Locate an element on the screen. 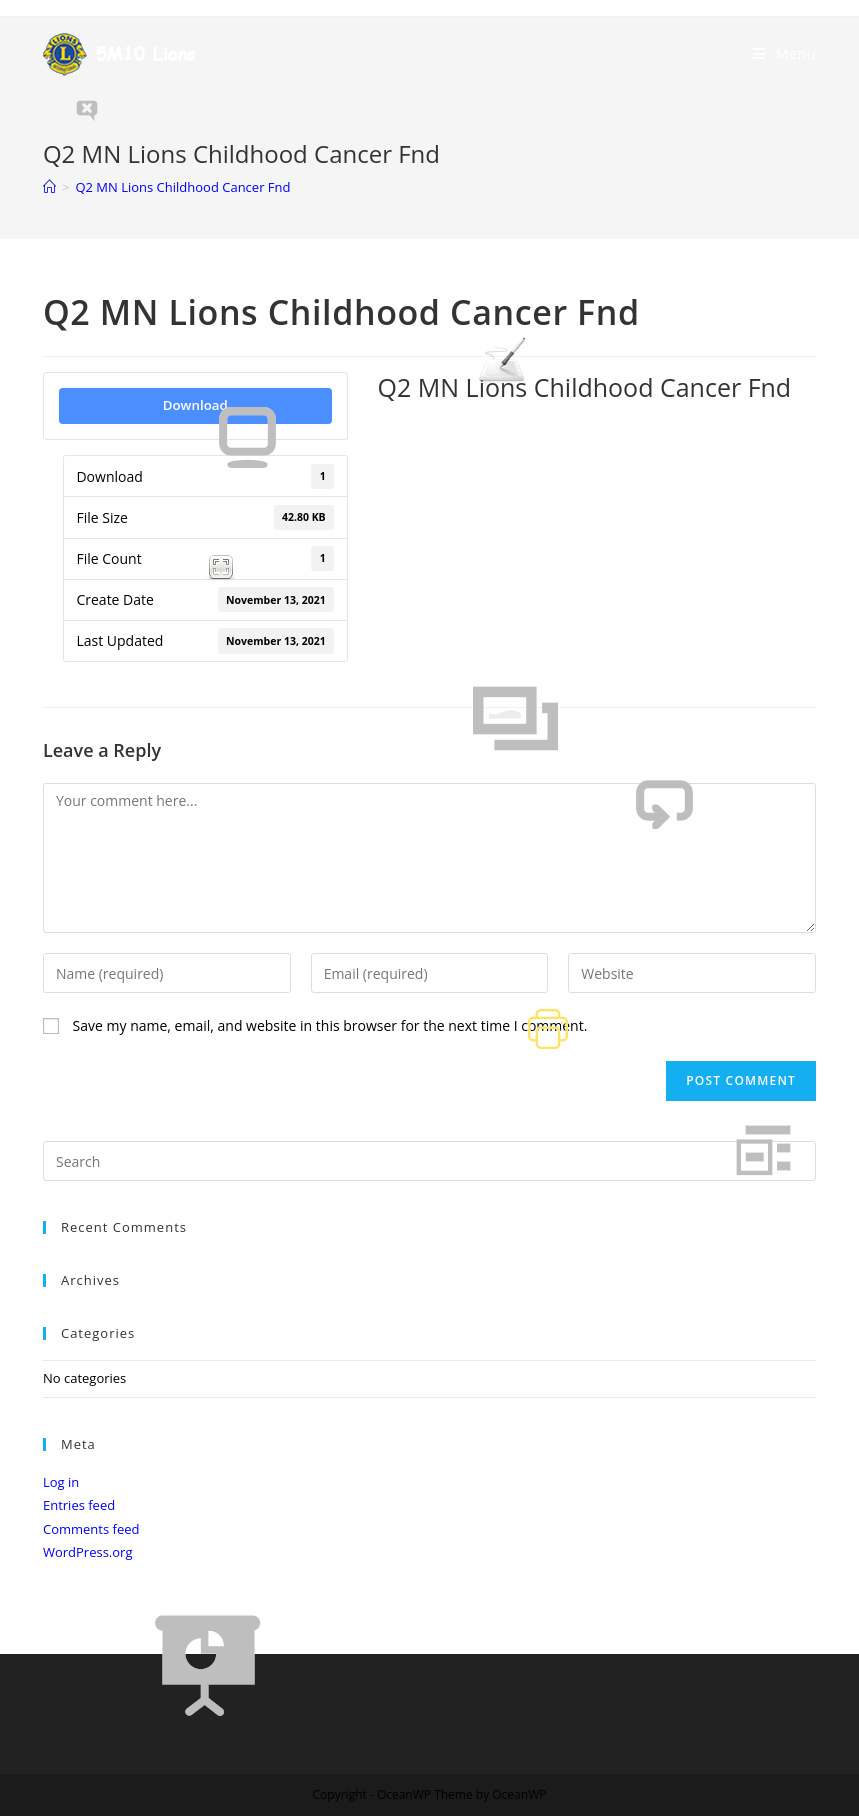 This screenshot has height=1816, width=859. access computer or desktop settings is located at coordinates (247, 435).